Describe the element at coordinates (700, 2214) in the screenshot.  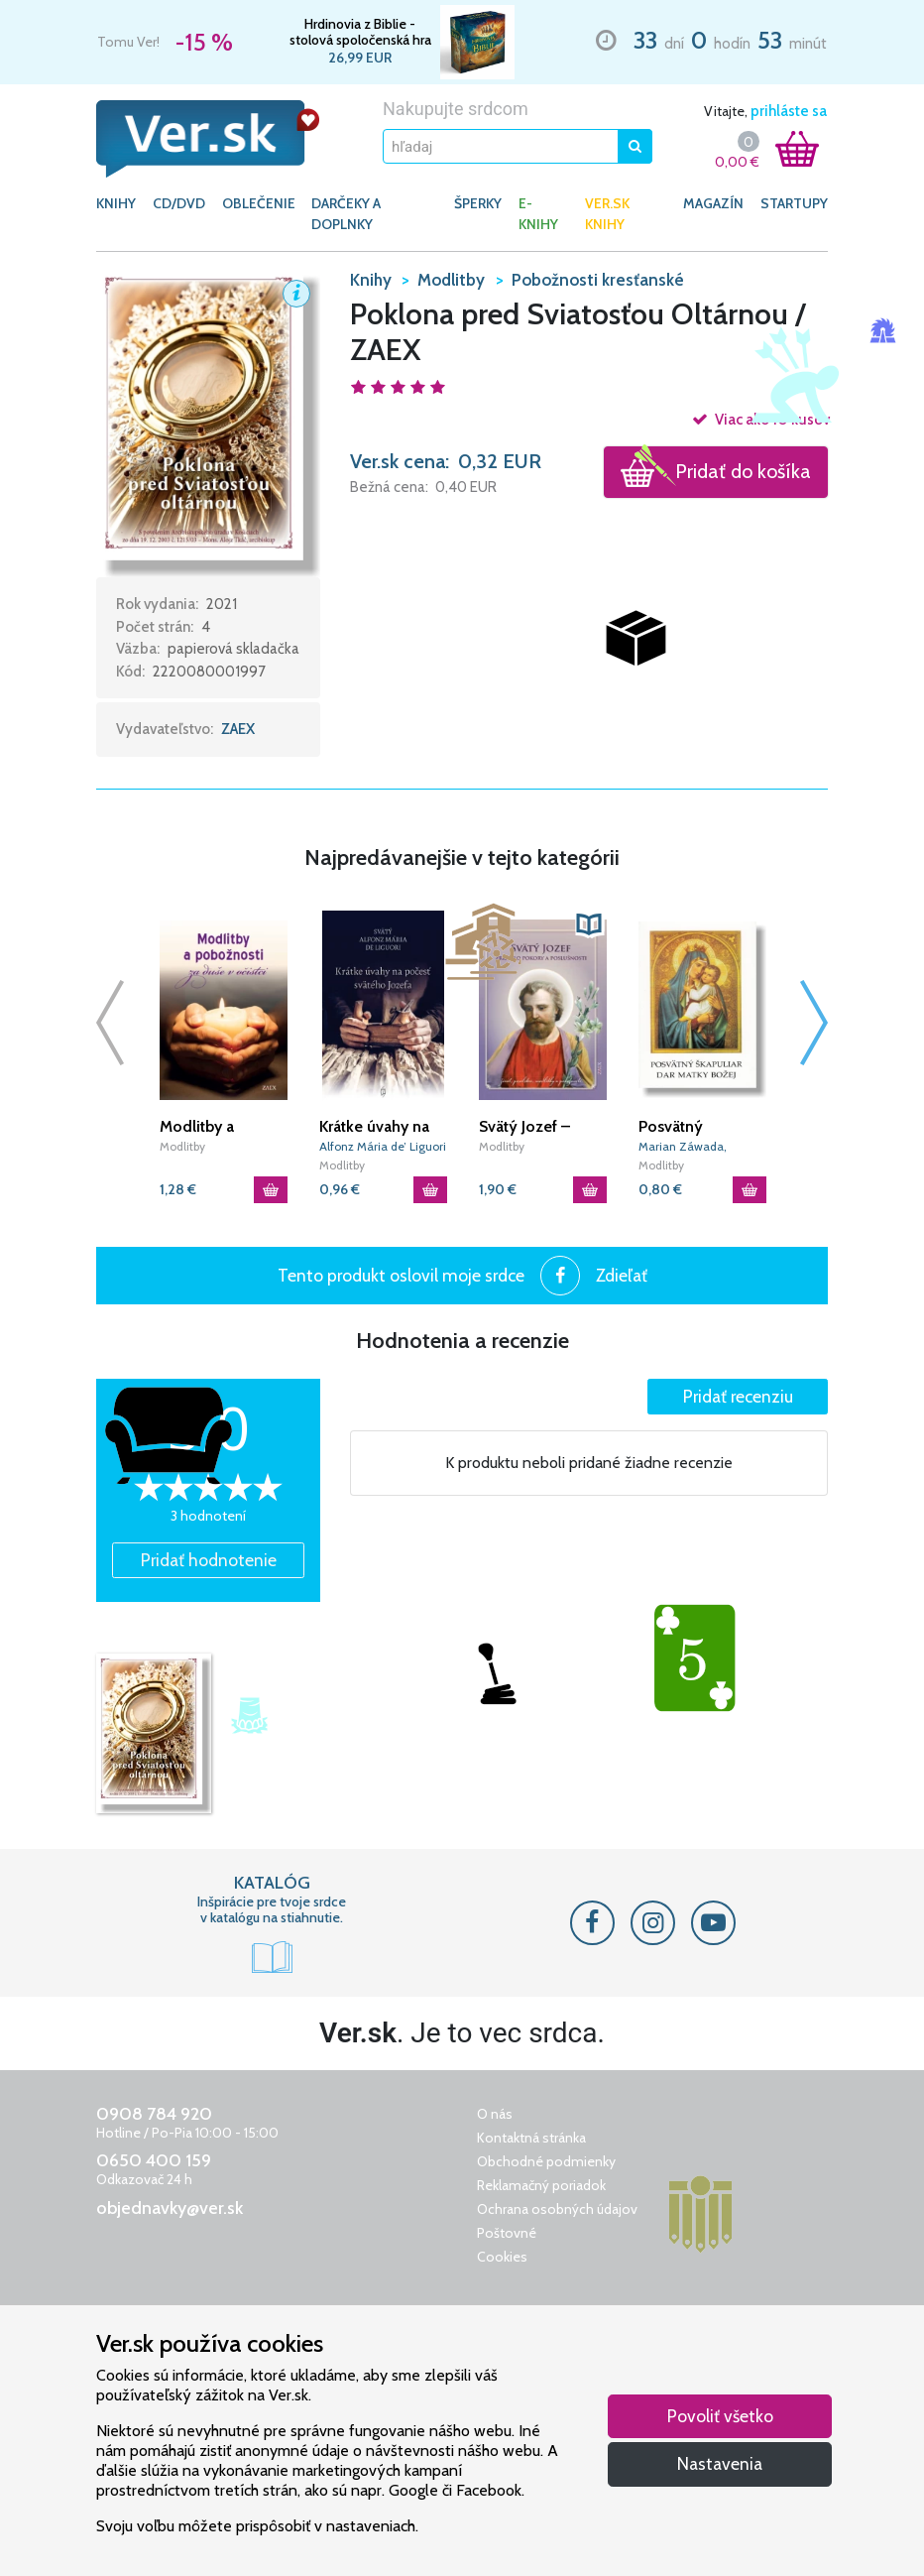
I see `select ancient roman armor piece` at that location.